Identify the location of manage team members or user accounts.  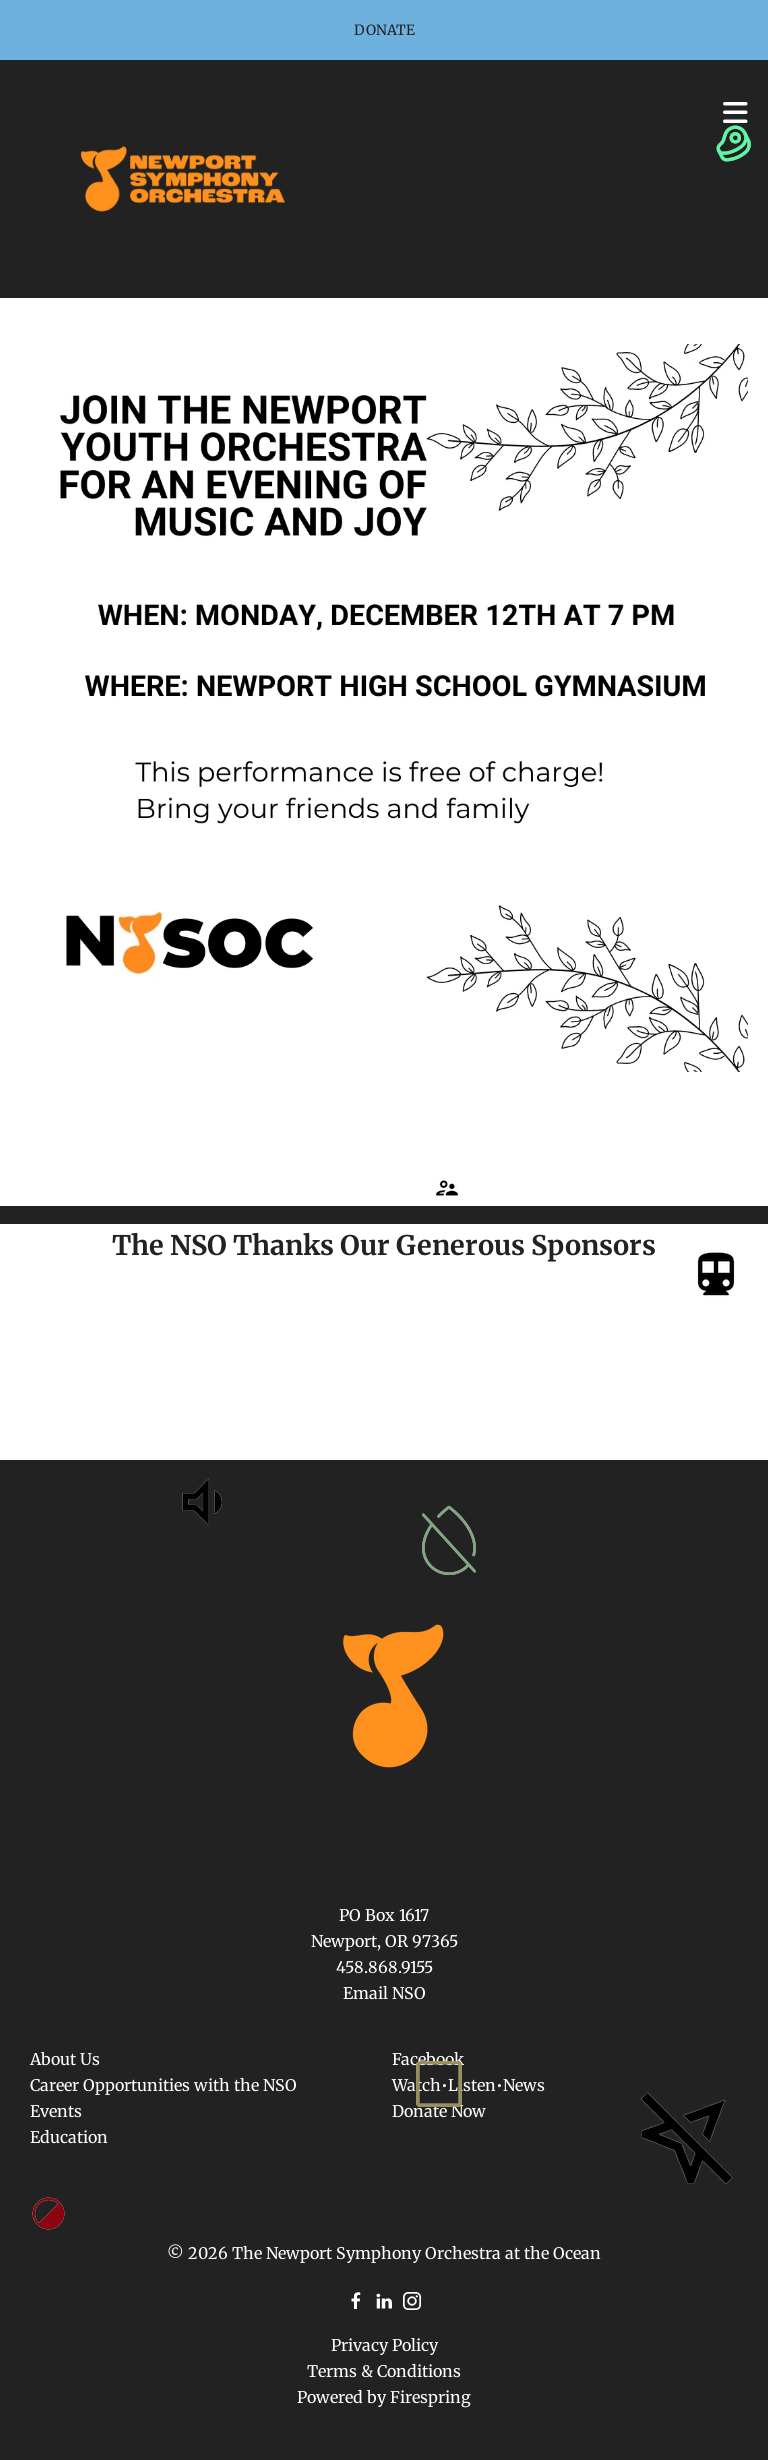
(447, 1188).